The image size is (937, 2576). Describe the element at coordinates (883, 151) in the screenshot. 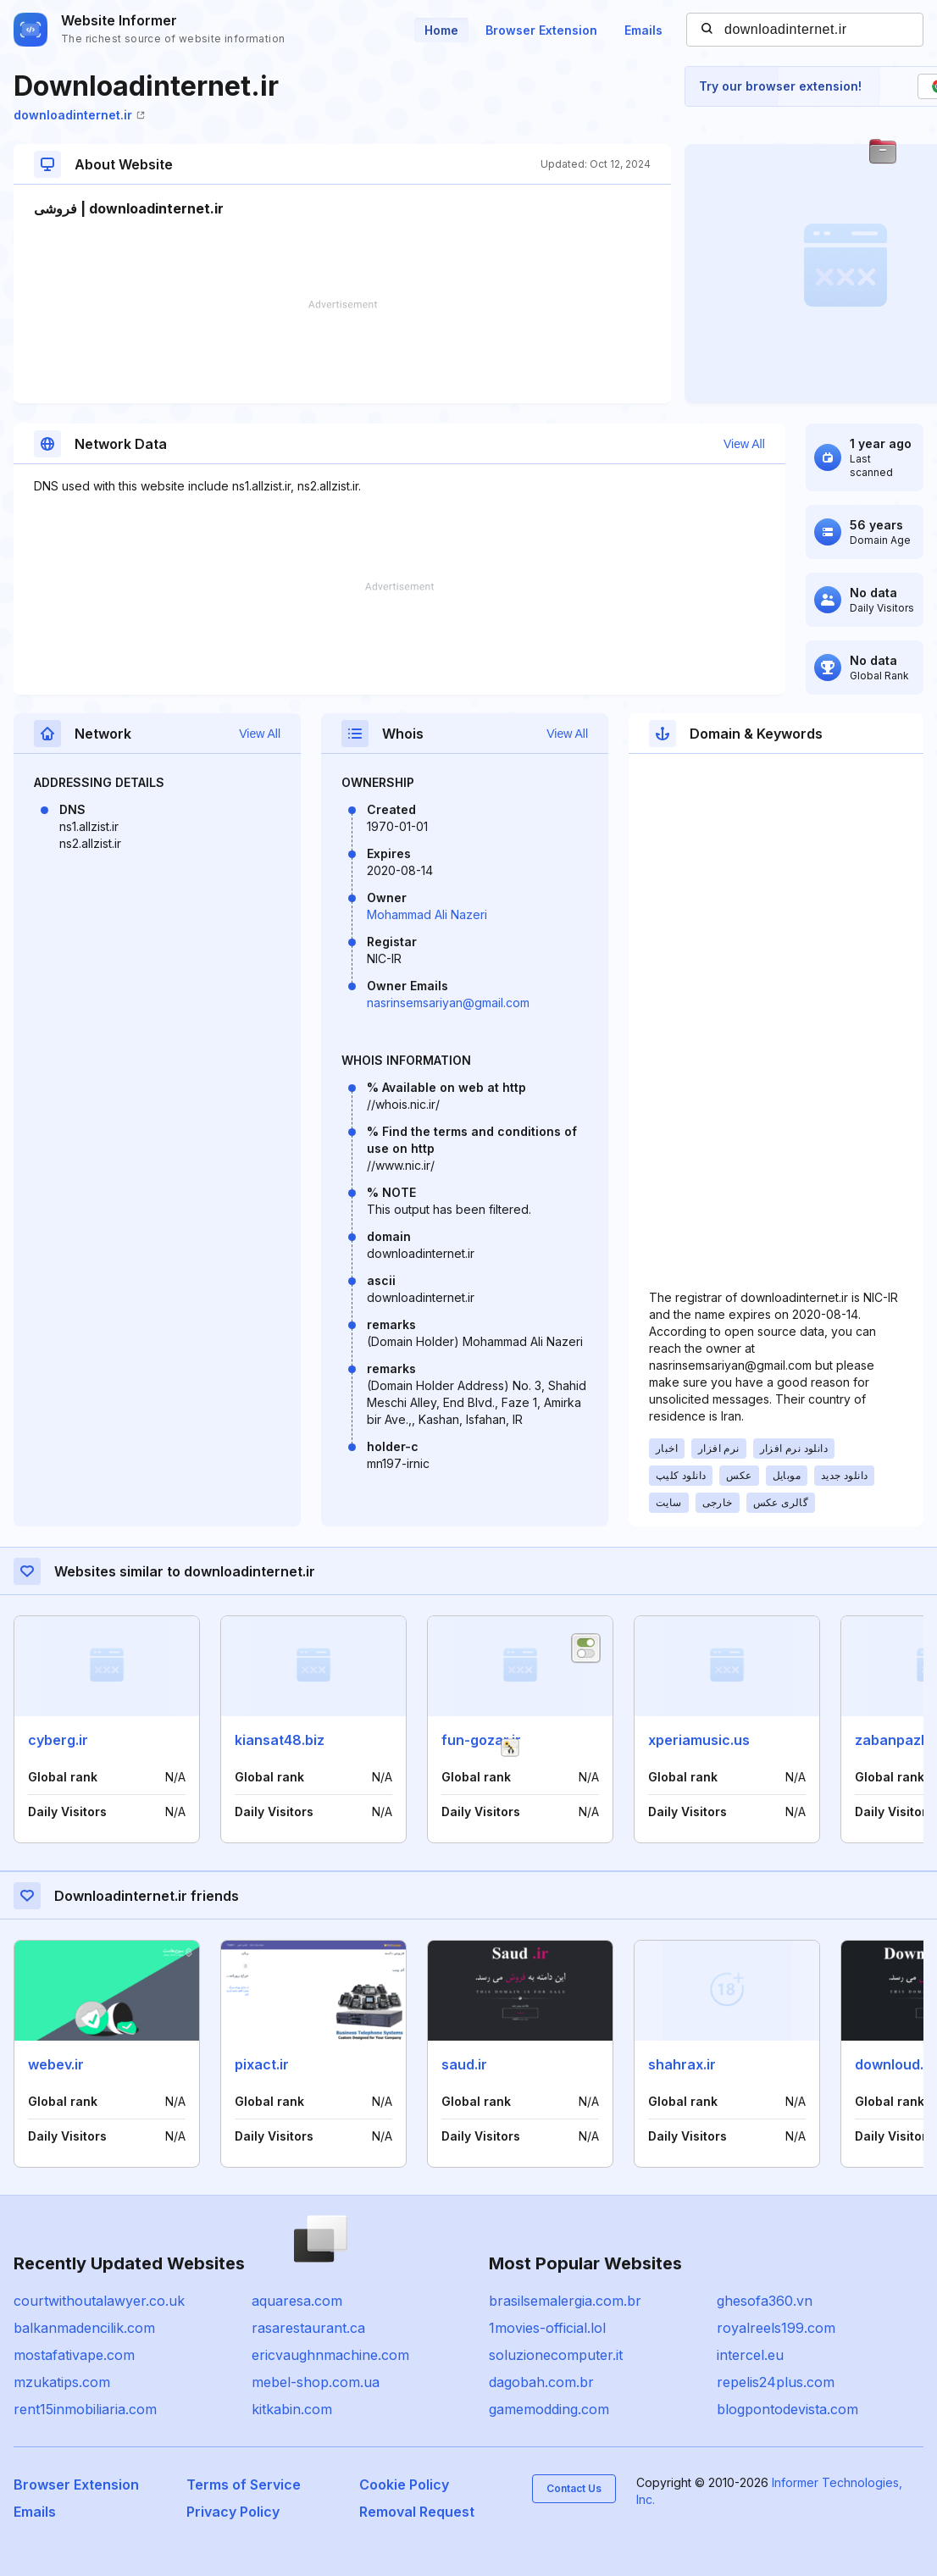

I see `open the file manager` at that location.